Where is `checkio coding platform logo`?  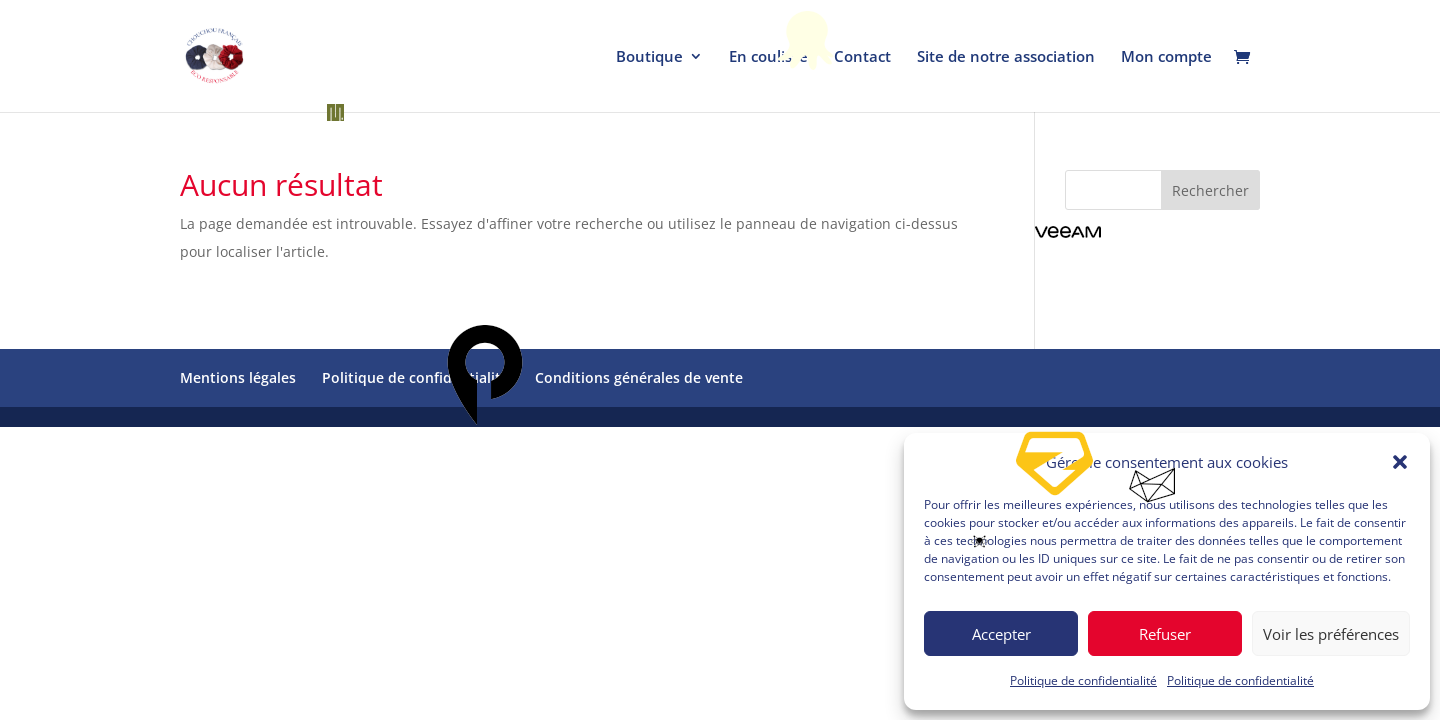
checkio coding platform logo is located at coordinates (1152, 485).